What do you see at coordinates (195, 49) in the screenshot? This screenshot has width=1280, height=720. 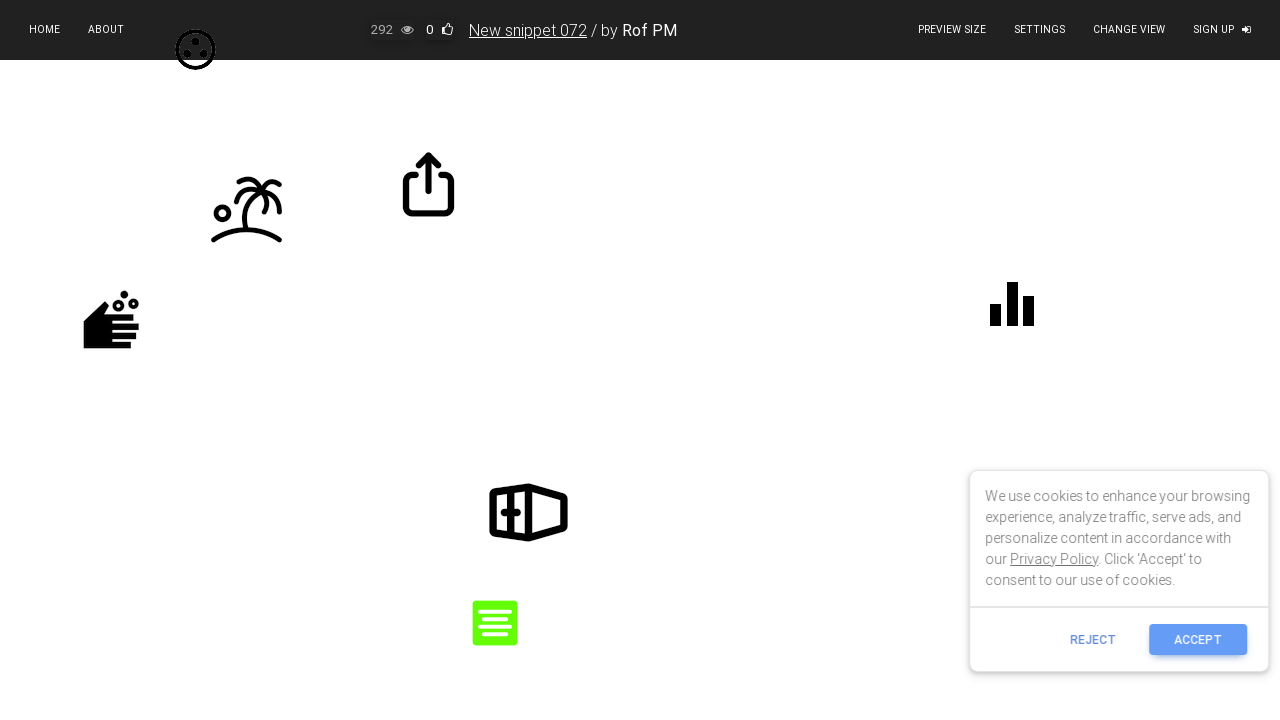 I see `view group or team workspace` at bounding box center [195, 49].